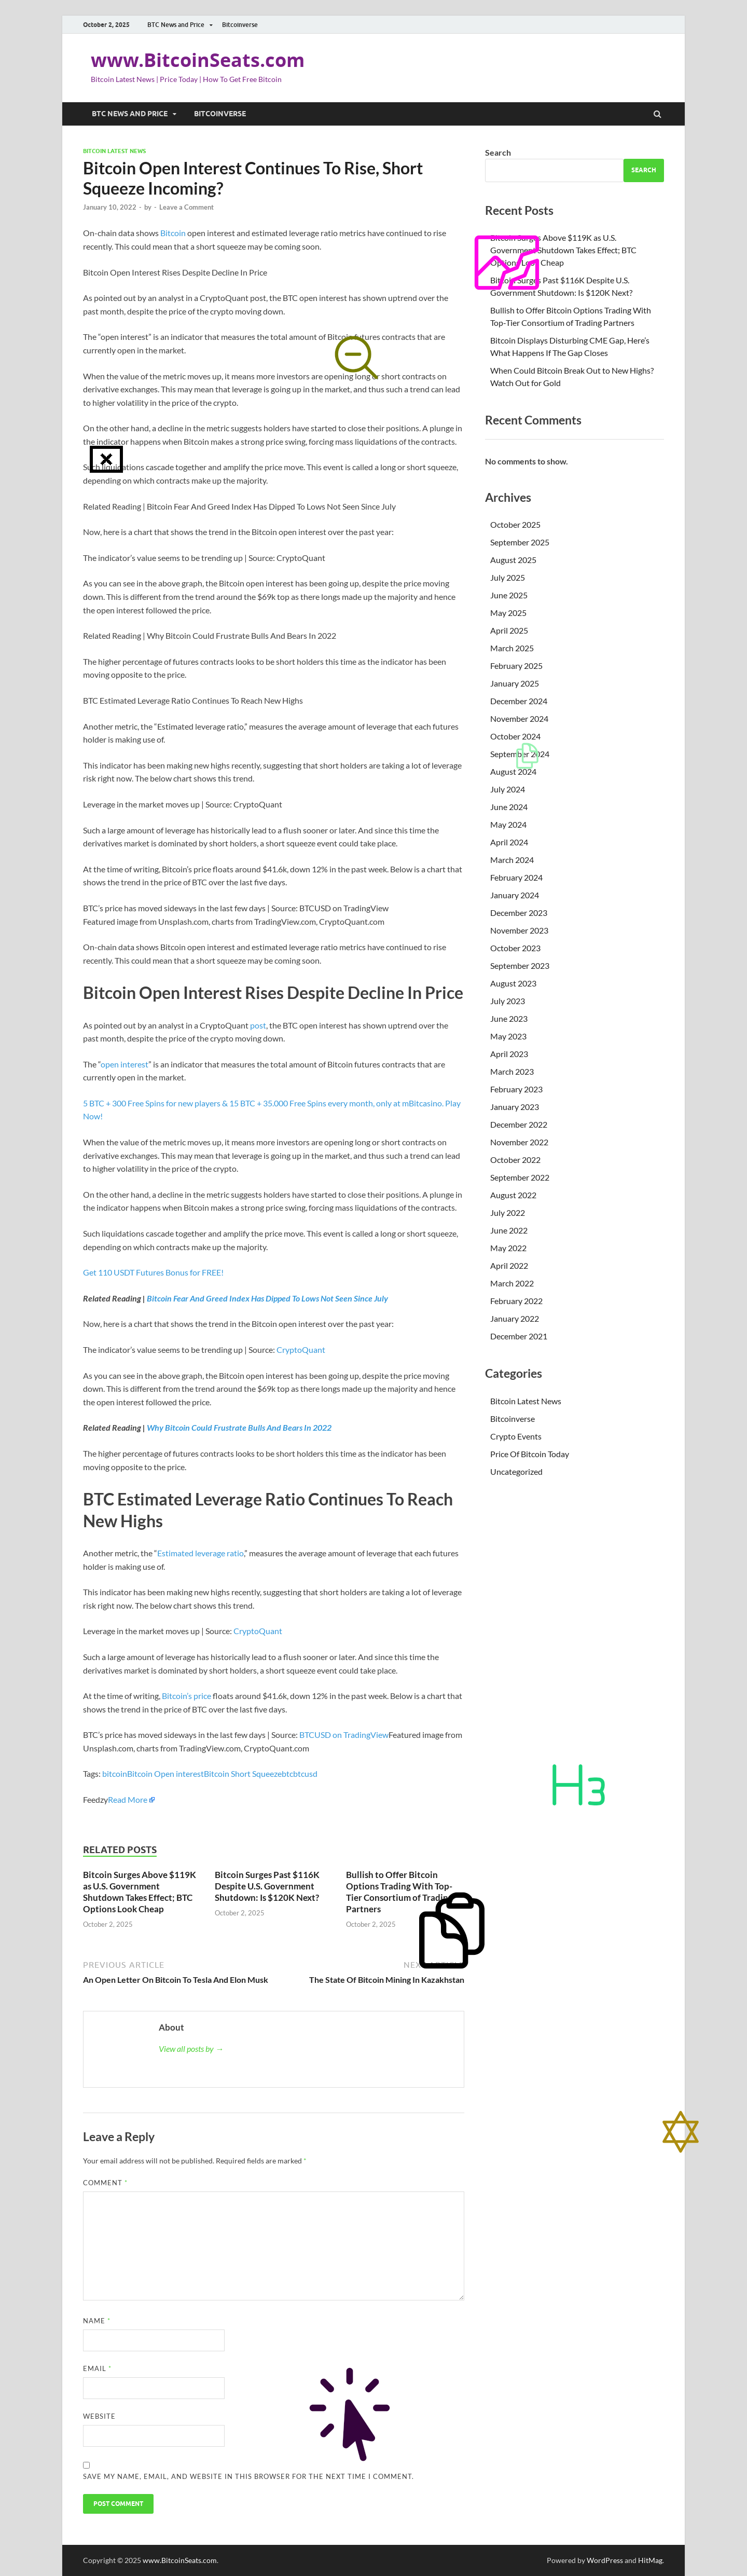  Describe the element at coordinates (106, 459) in the screenshot. I see `cancel or close a presentation` at that location.